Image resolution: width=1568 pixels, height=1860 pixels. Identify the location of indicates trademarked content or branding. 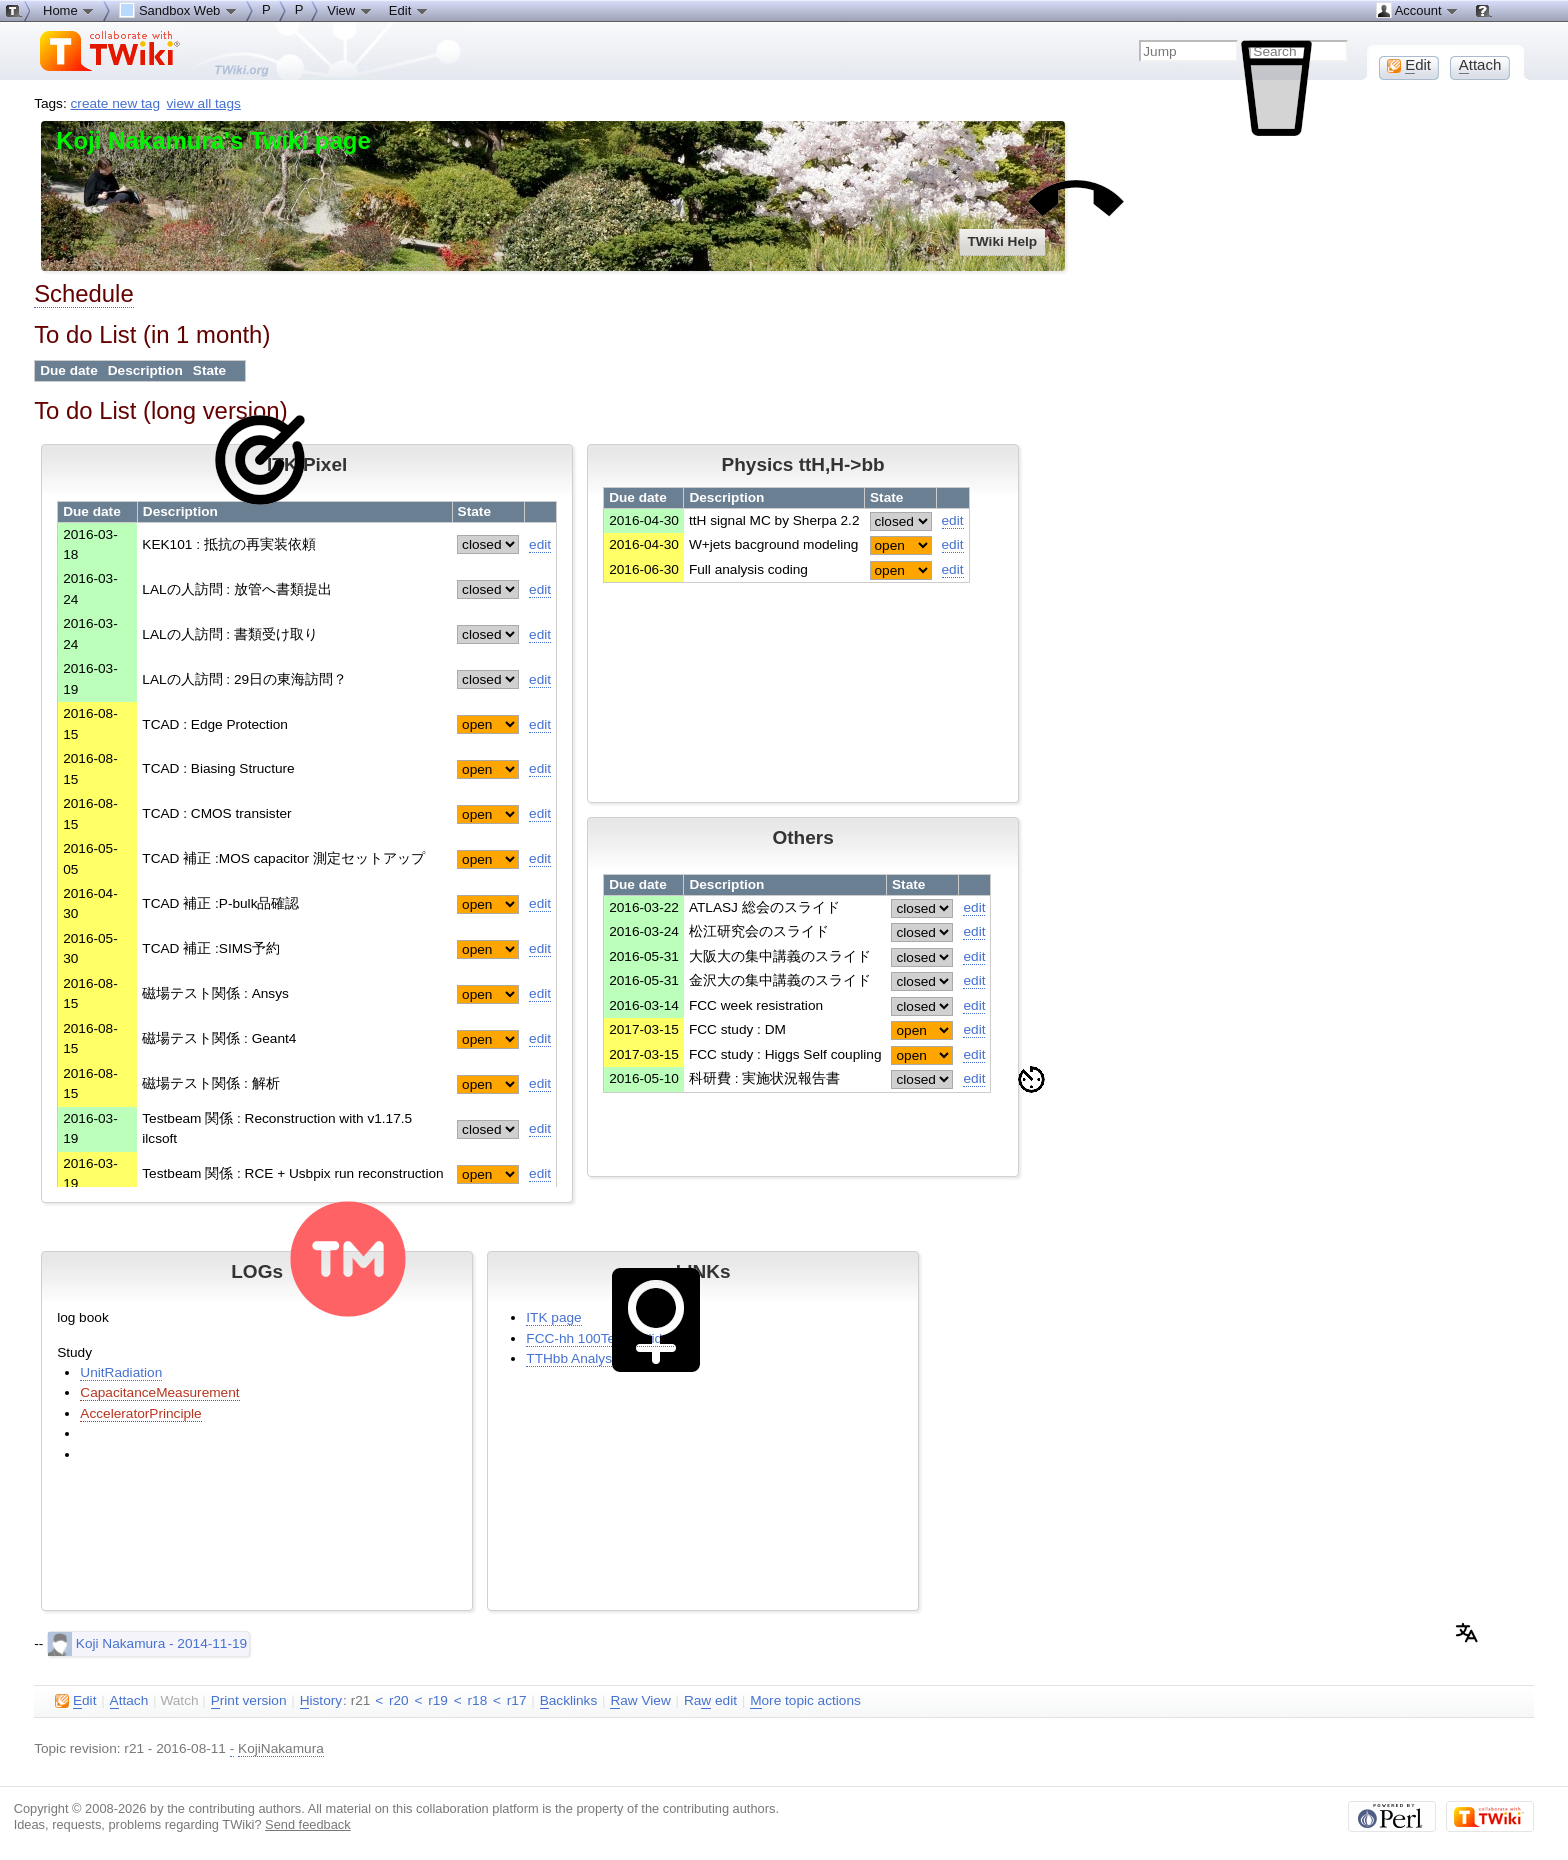
(348, 1259).